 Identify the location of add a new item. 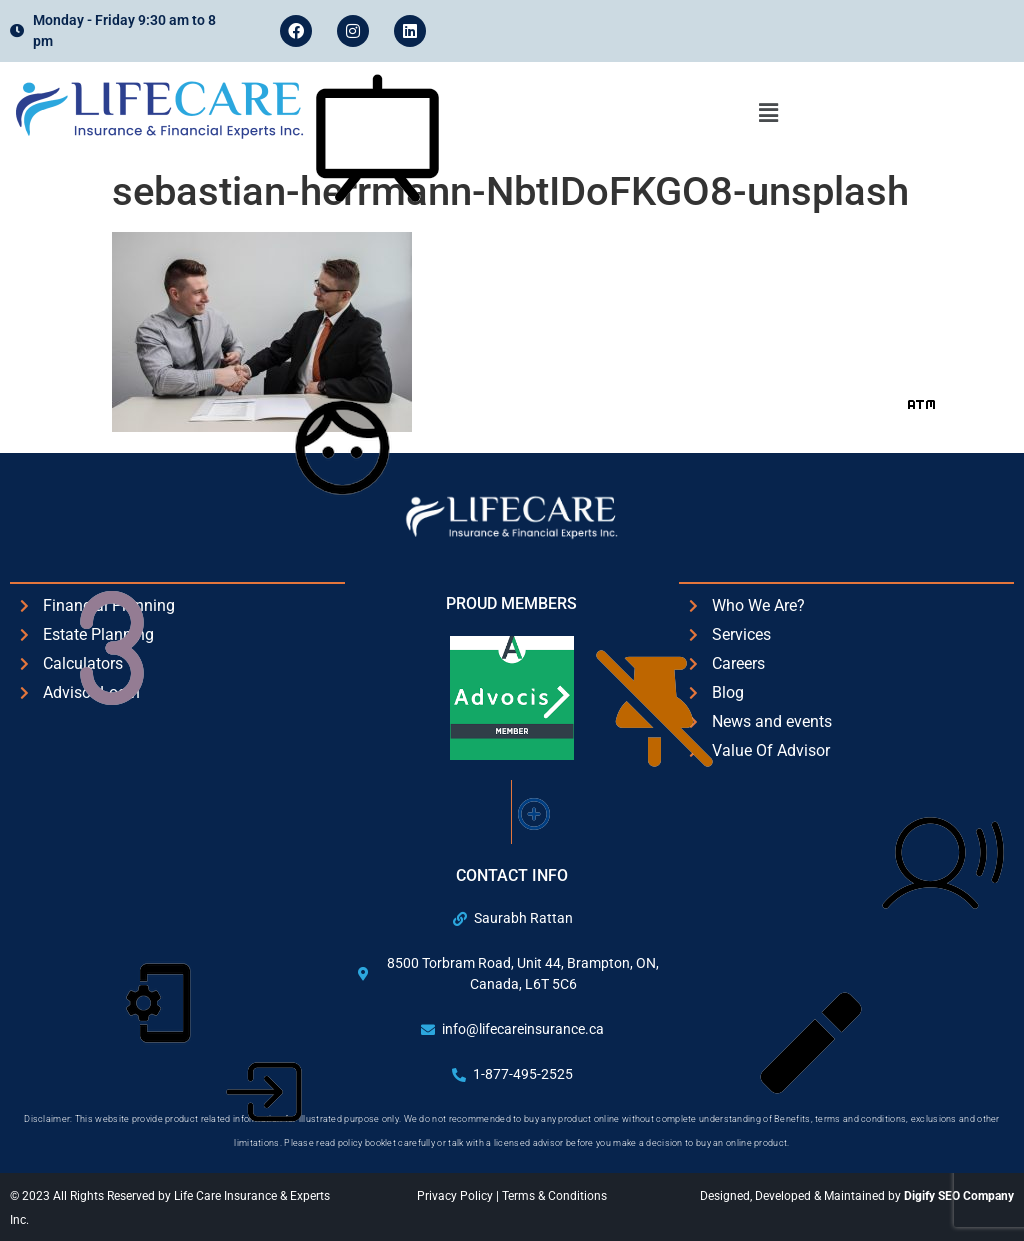
(534, 814).